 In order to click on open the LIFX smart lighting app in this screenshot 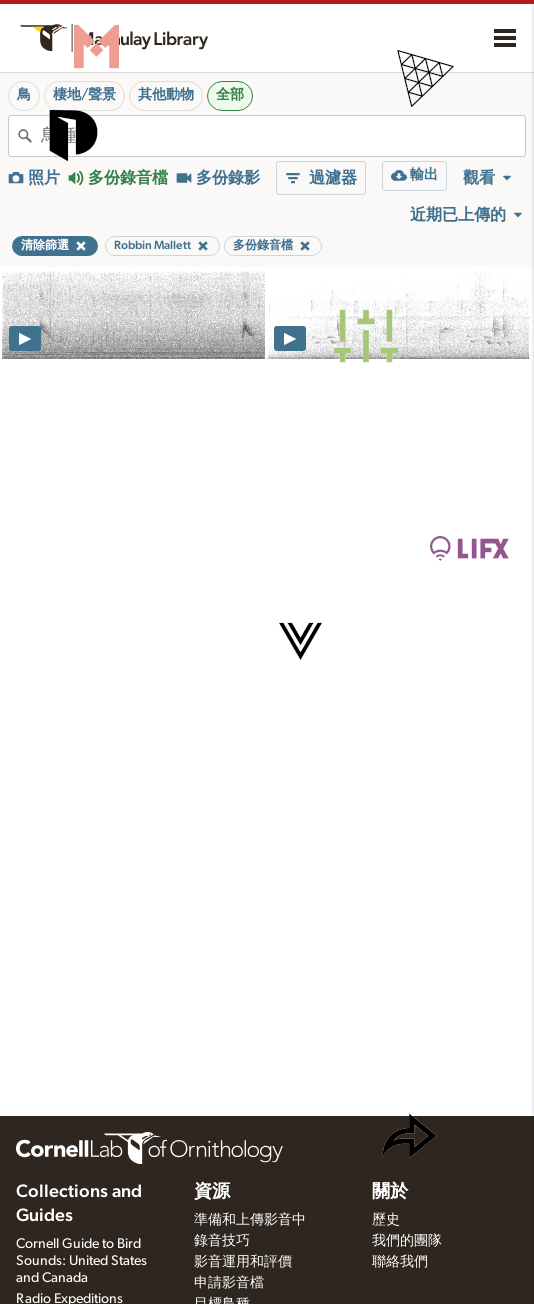, I will do `click(469, 548)`.